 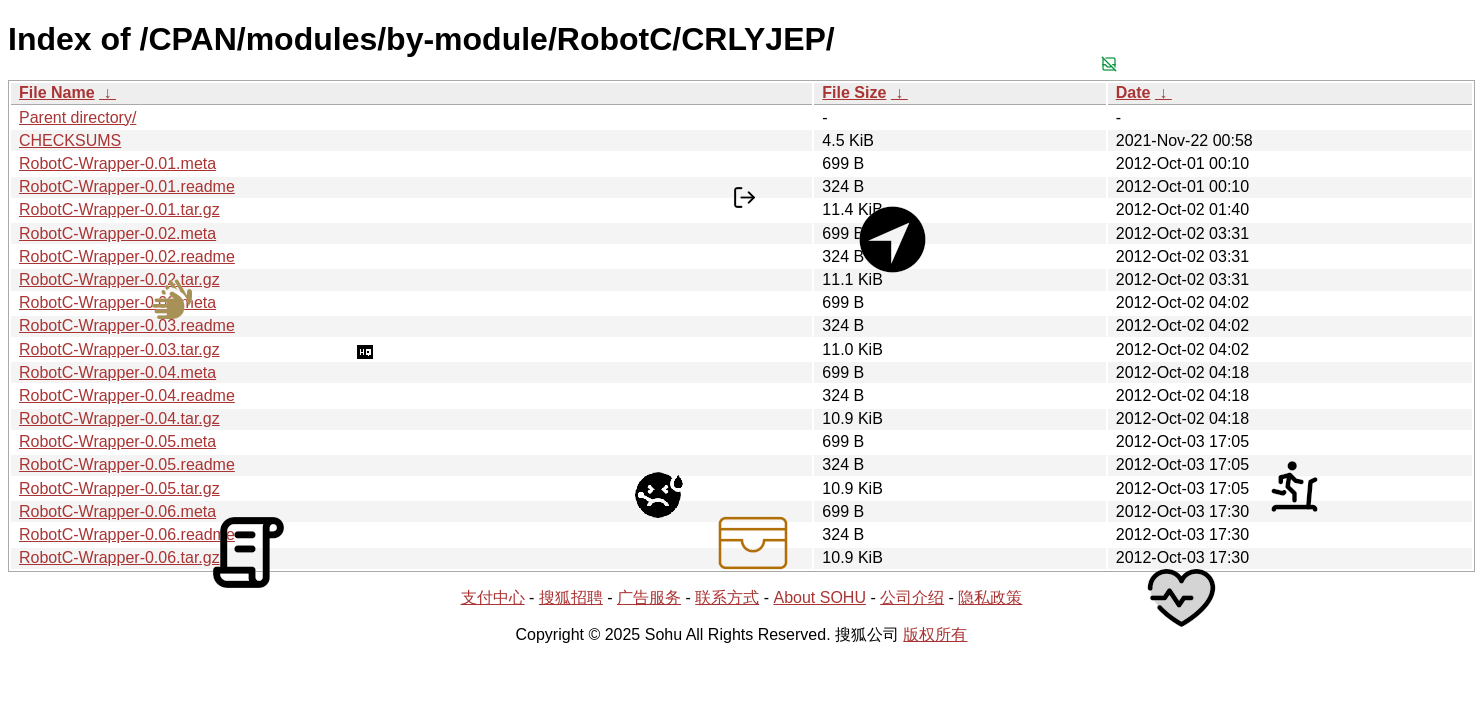 I want to click on report feeling unwell or sick, so click(x=658, y=495).